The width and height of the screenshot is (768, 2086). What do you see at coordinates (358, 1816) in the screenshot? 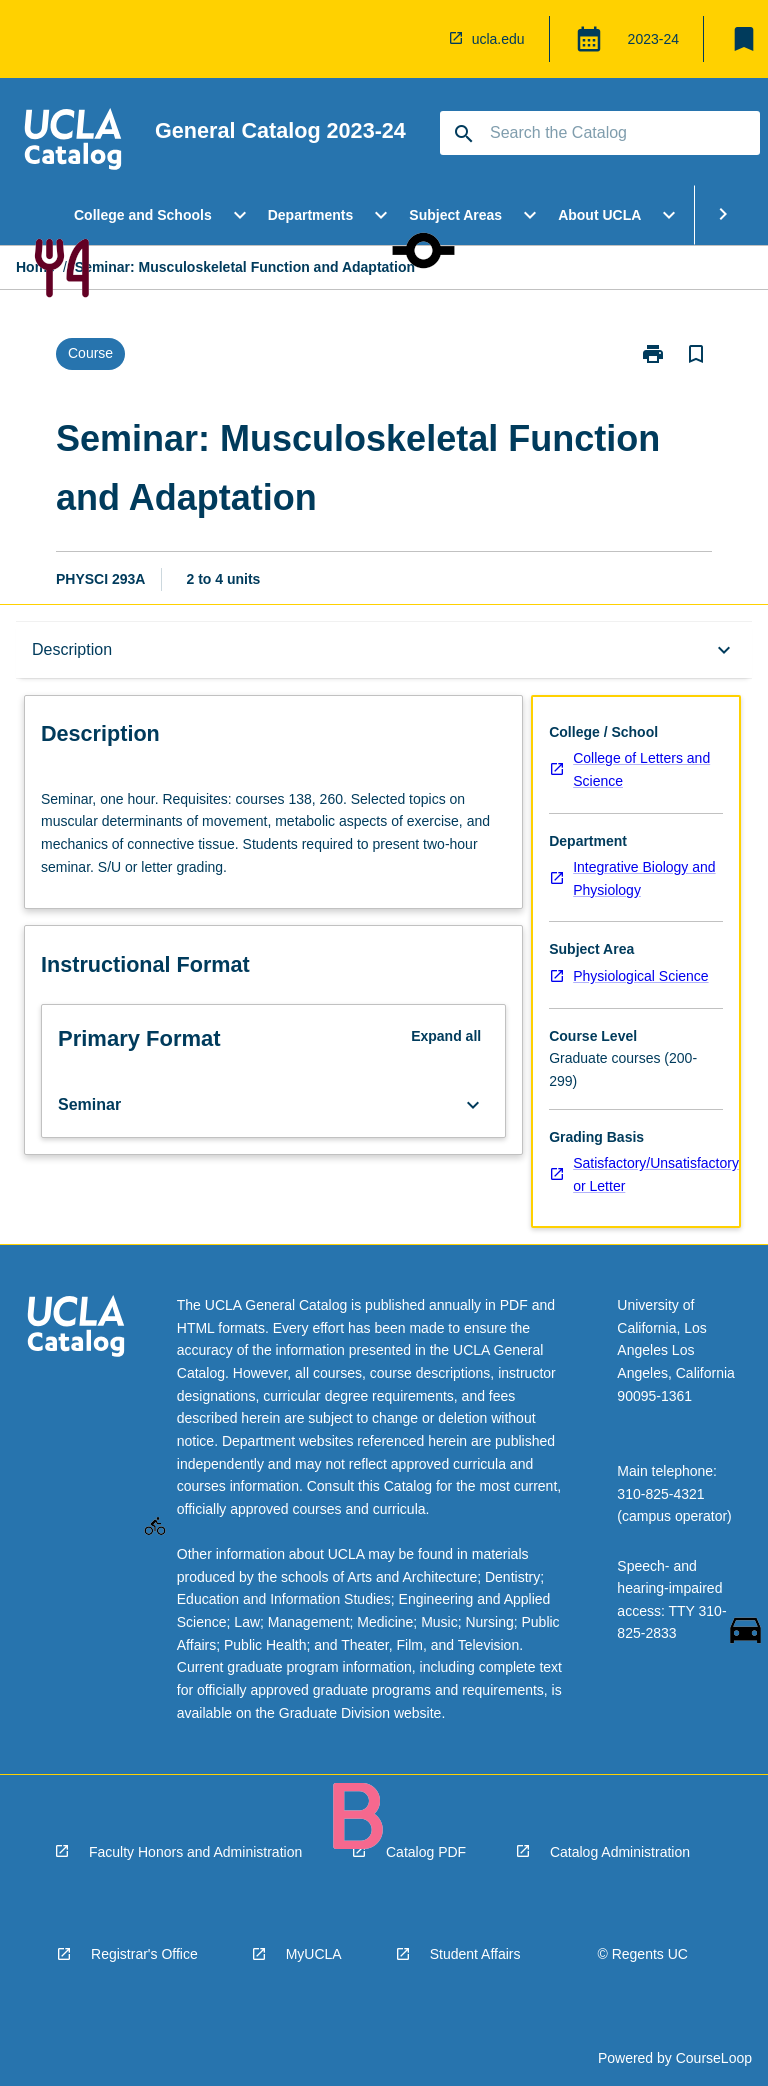
I see `apply bold formatting to selected text` at bounding box center [358, 1816].